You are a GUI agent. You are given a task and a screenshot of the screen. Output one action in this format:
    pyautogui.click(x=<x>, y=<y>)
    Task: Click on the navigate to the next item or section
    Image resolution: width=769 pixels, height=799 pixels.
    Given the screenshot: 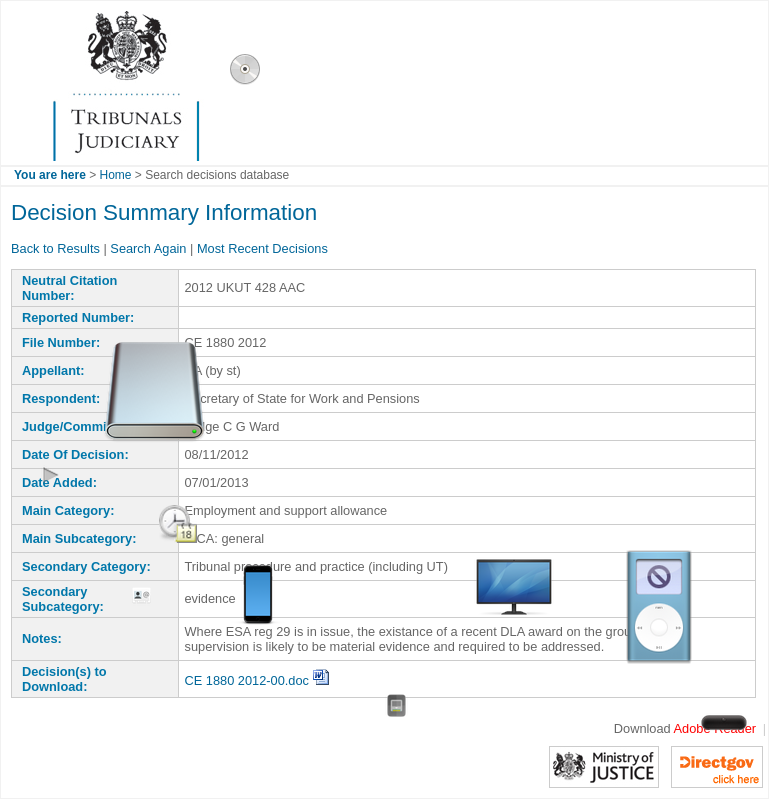 What is the action you would take?
    pyautogui.click(x=52, y=476)
    